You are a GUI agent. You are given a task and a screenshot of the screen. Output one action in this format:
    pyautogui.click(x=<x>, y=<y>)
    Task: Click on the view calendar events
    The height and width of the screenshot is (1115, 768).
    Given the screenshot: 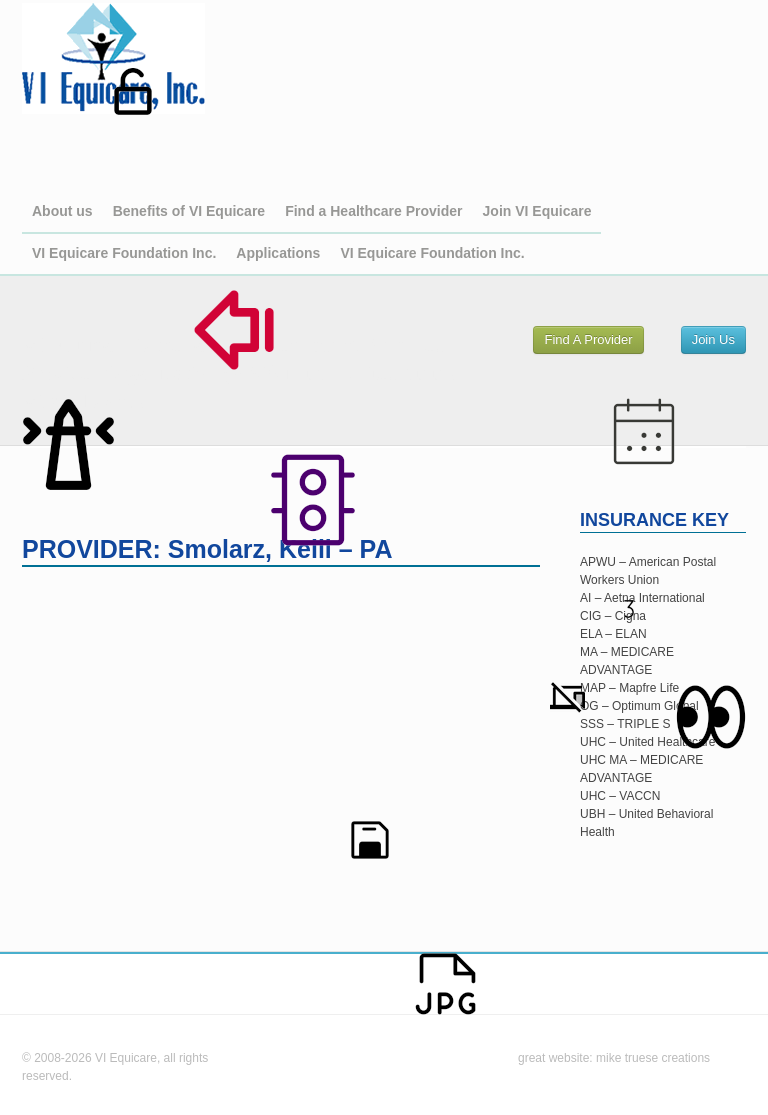 What is the action you would take?
    pyautogui.click(x=644, y=434)
    